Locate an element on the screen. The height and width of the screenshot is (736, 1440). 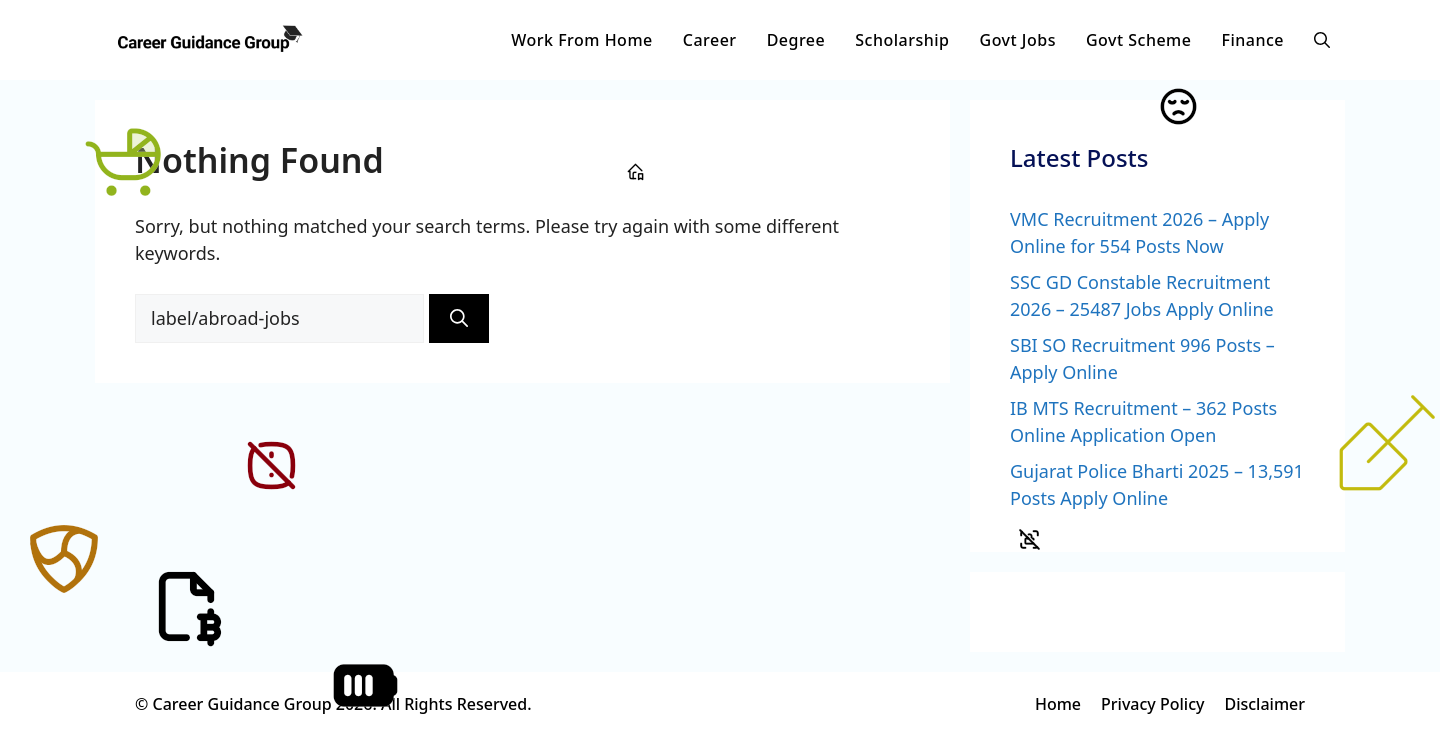
NEM cryptocurrency logo is located at coordinates (64, 559).